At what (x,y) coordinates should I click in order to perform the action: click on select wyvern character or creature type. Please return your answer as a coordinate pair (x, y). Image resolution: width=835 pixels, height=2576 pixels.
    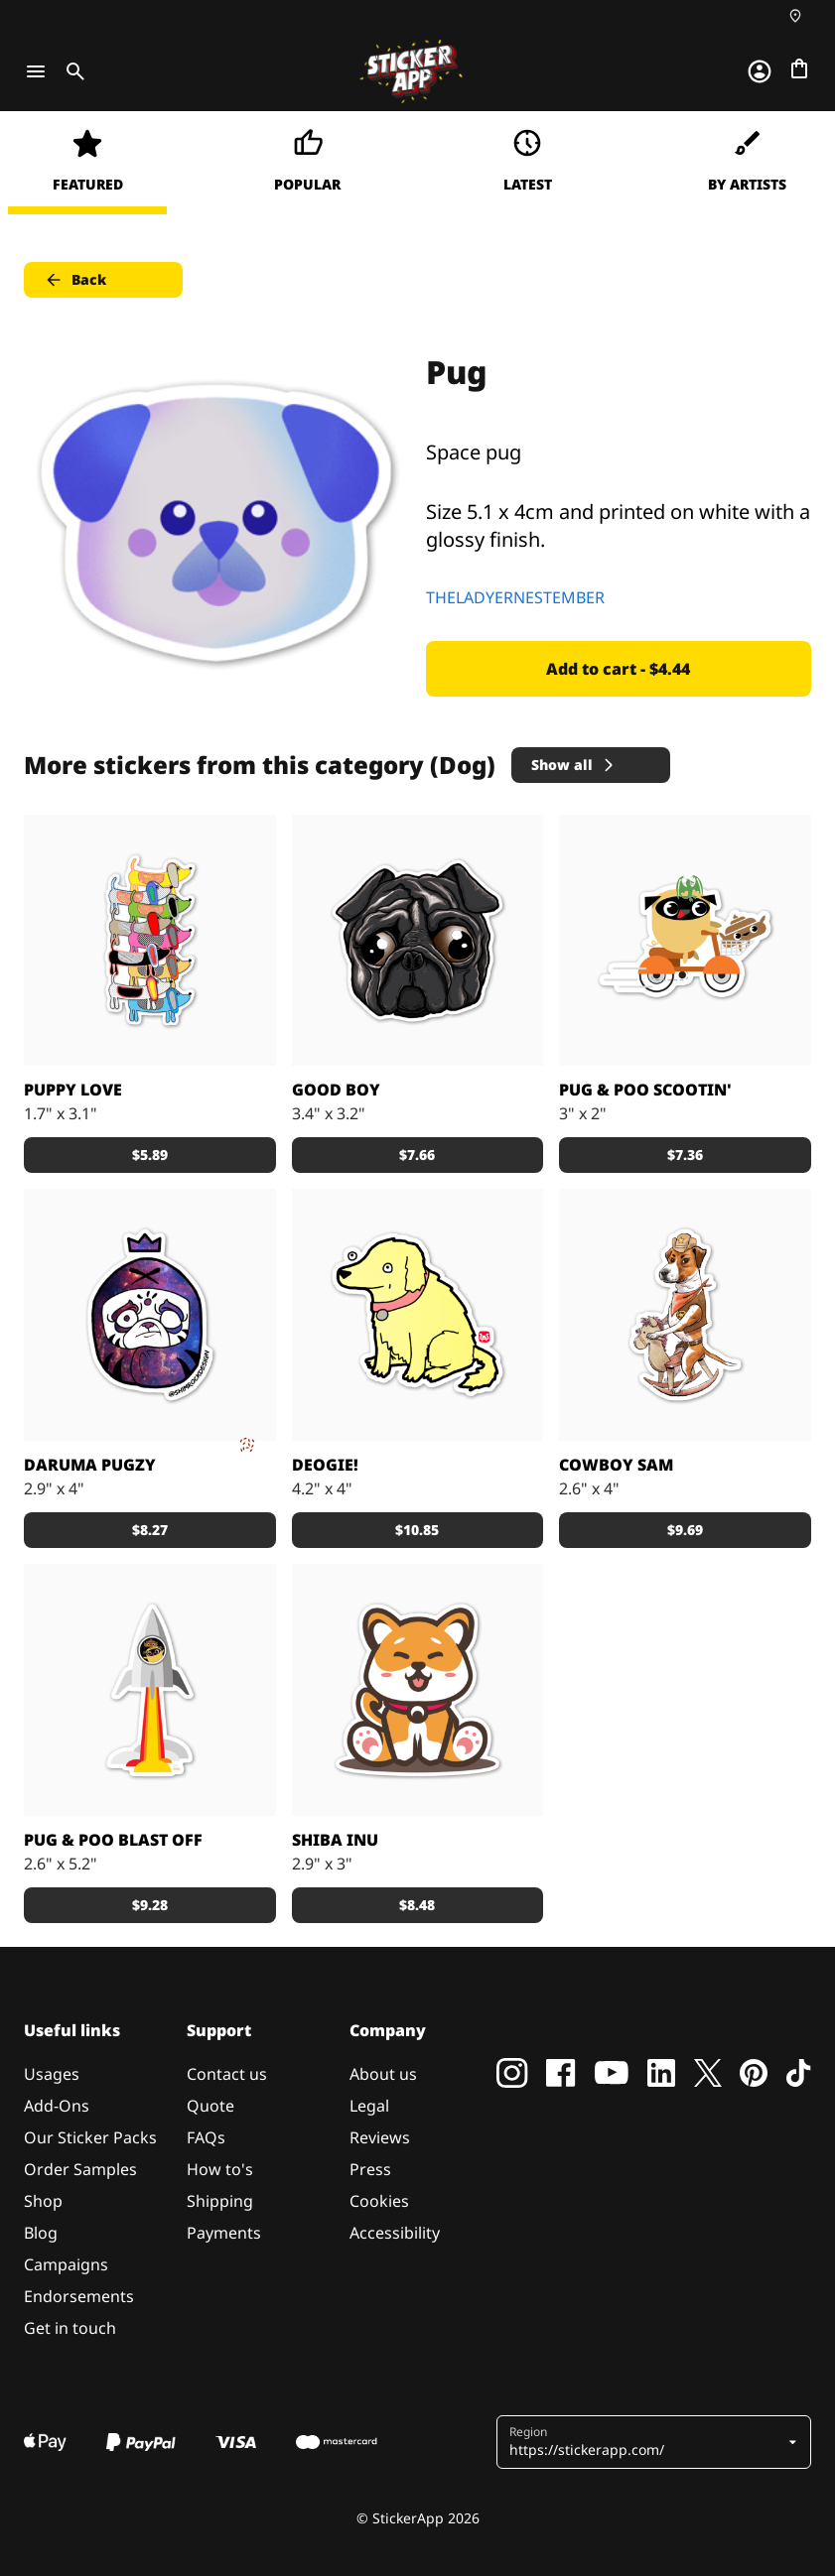
    Looking at the image, I should click on (689, 888).